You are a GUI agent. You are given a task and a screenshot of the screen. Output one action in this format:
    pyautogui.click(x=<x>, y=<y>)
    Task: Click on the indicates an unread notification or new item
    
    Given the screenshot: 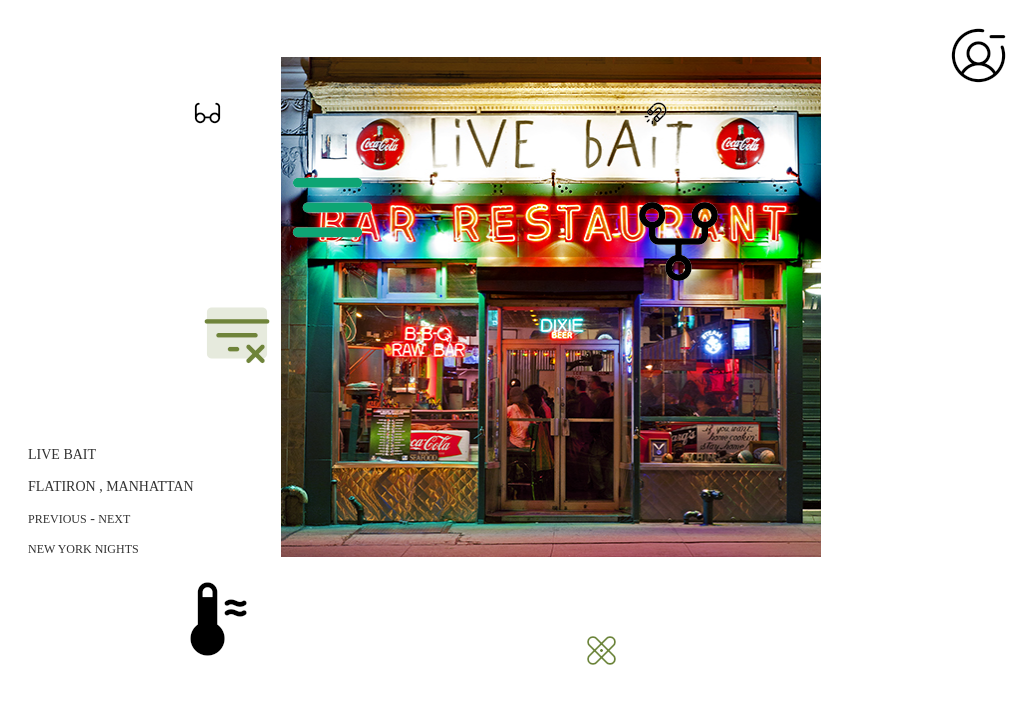 What is the action you would take?
    pyautogui.click(x=441, y=296)
    